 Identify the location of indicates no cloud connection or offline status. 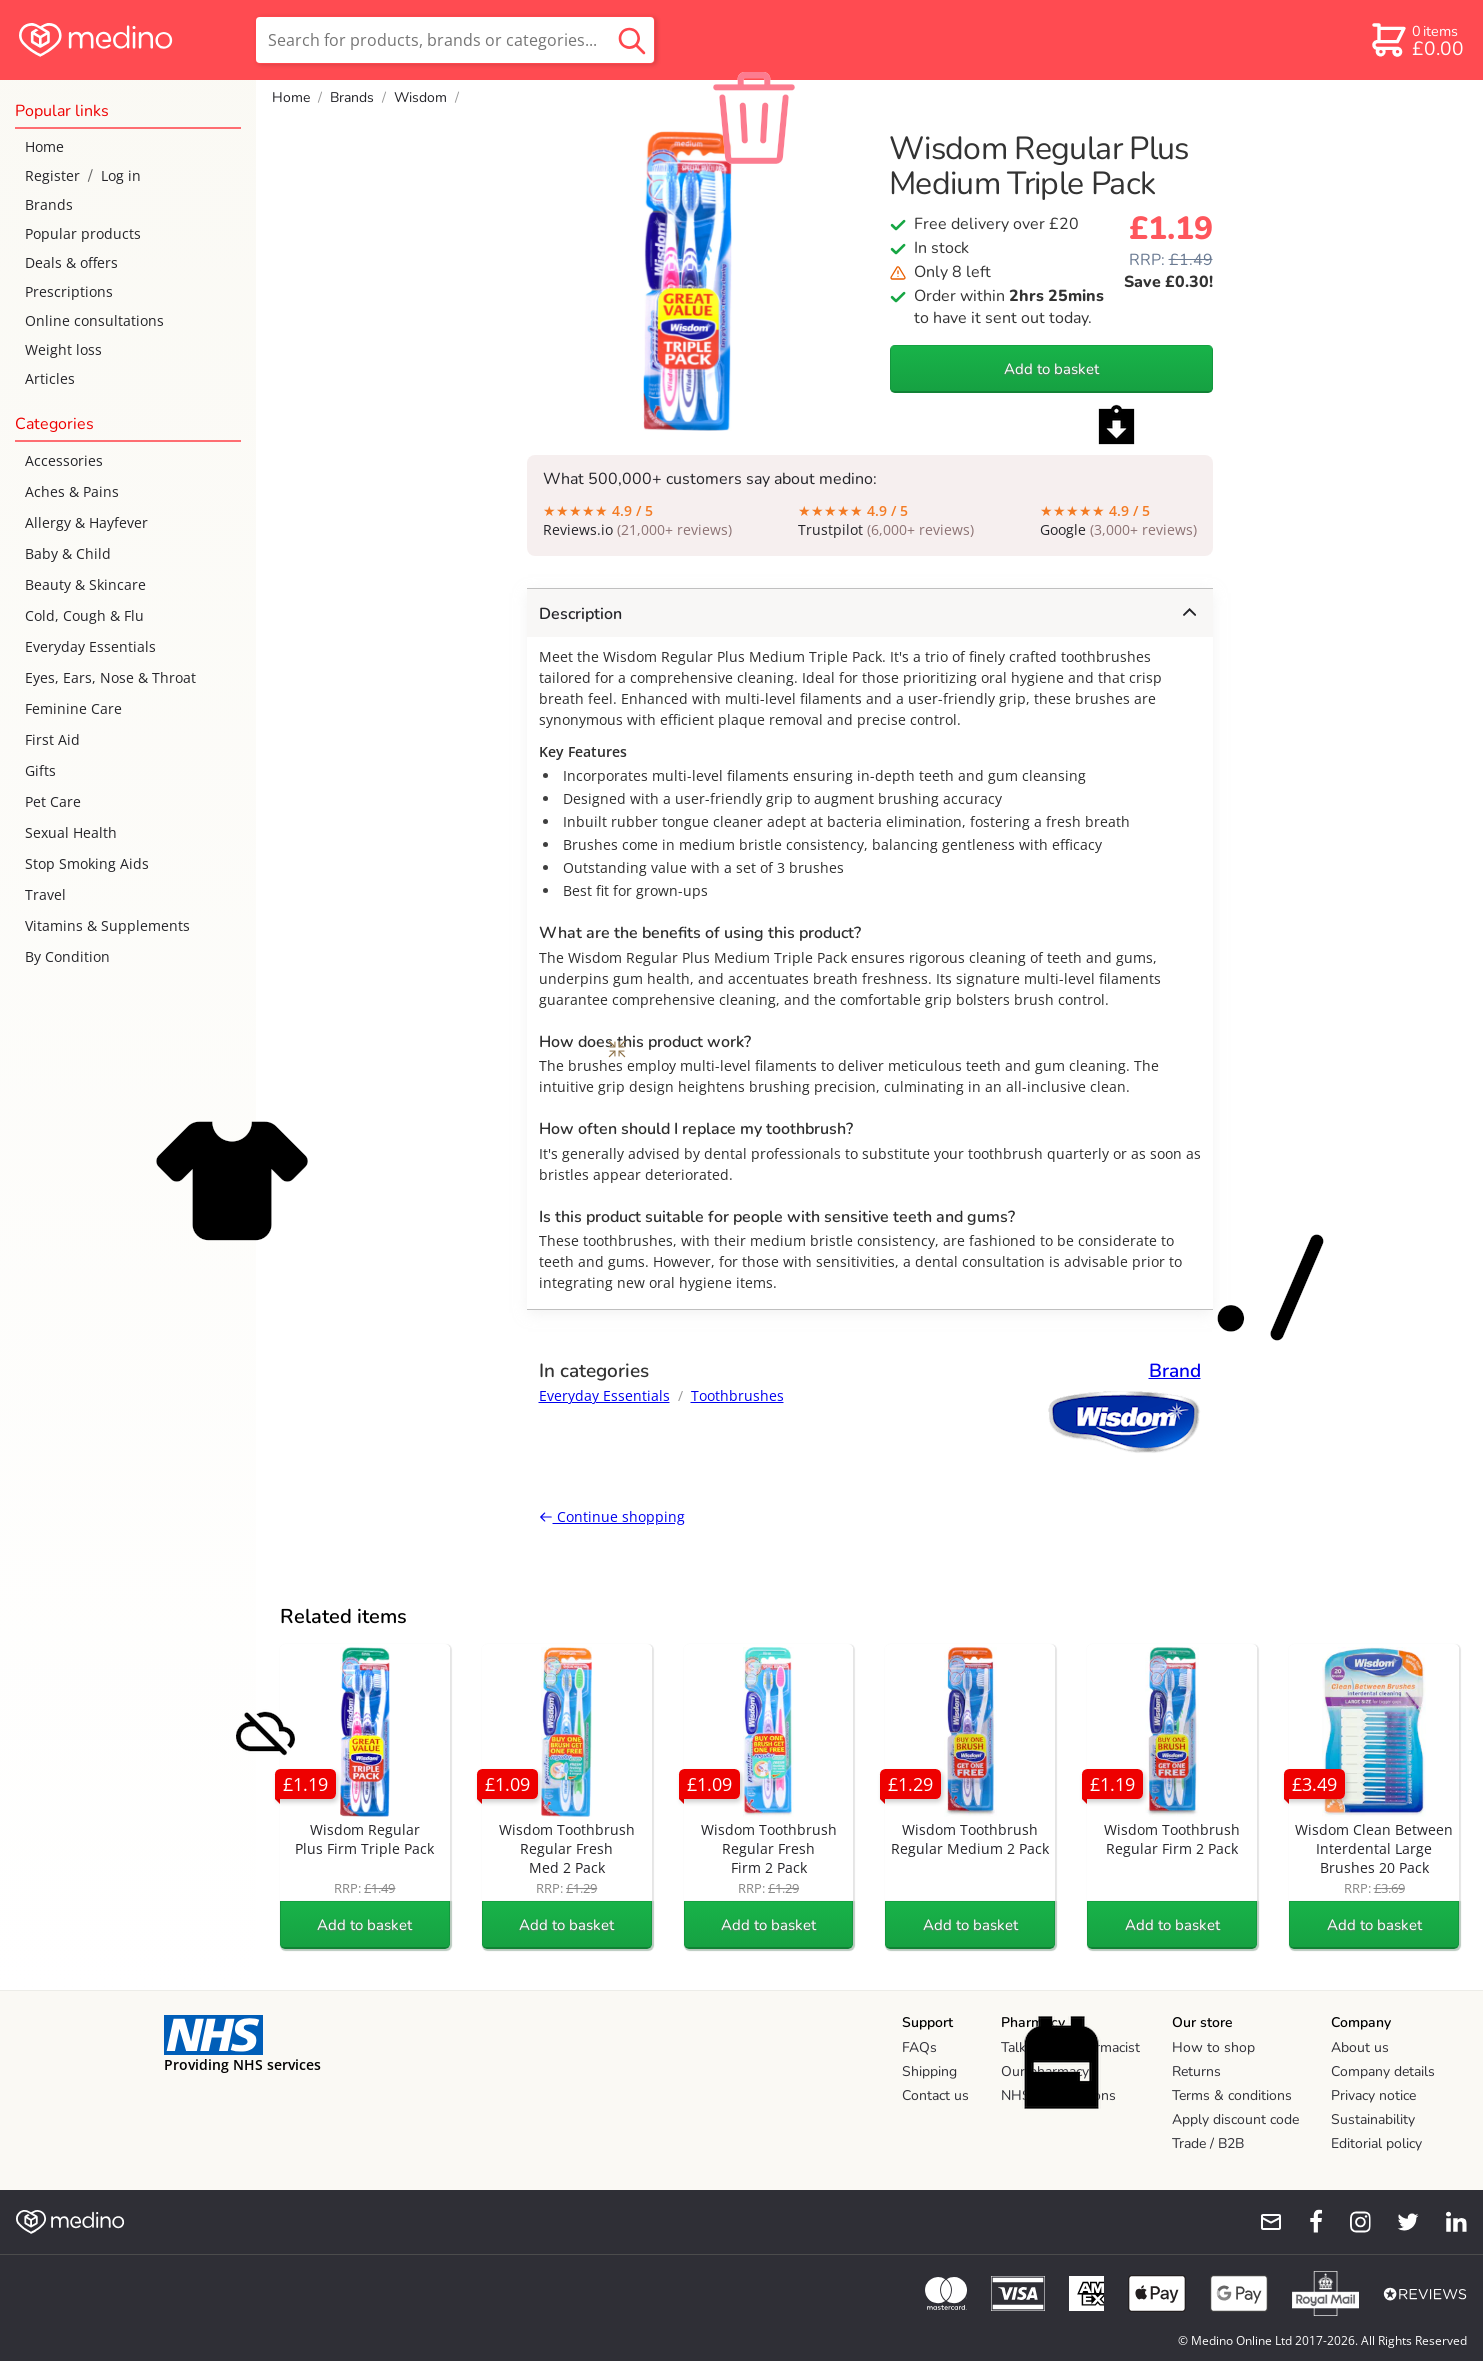
(265, 1731).